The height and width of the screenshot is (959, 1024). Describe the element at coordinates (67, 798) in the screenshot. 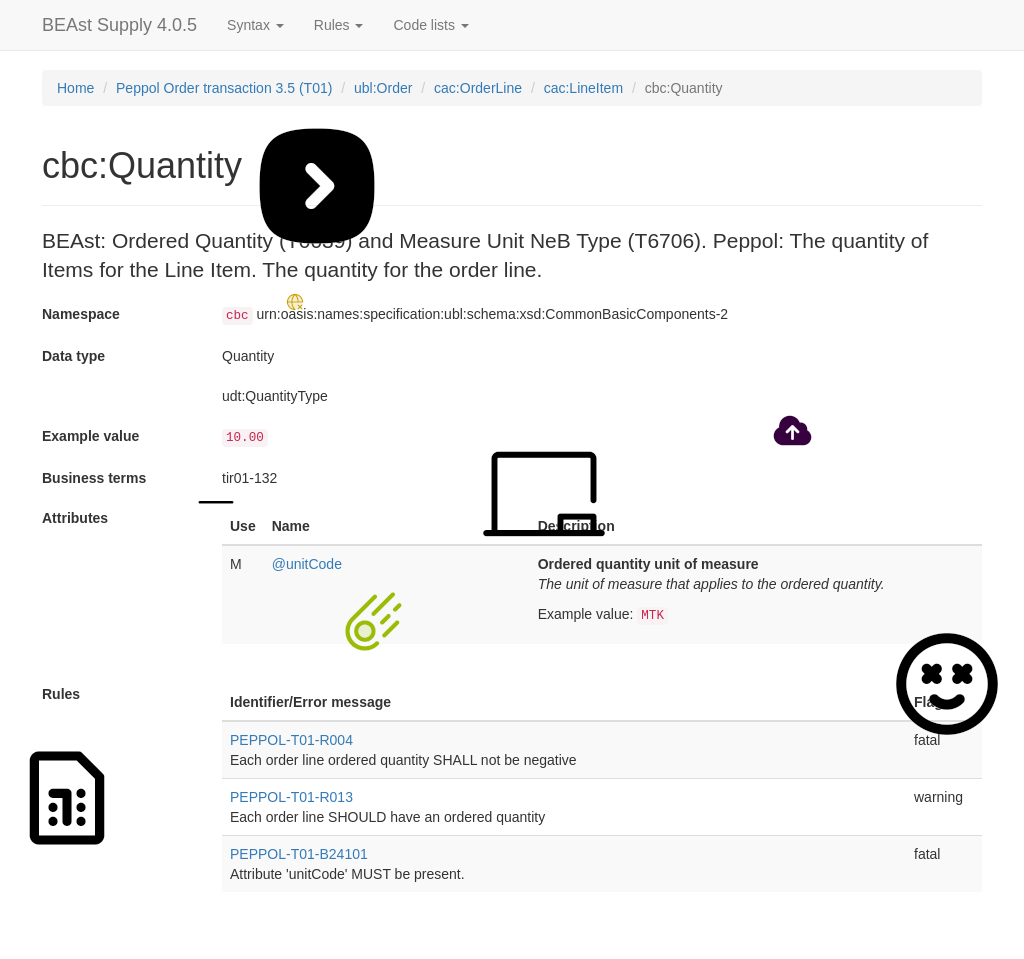

I see `manage SIM card settings` at that location.